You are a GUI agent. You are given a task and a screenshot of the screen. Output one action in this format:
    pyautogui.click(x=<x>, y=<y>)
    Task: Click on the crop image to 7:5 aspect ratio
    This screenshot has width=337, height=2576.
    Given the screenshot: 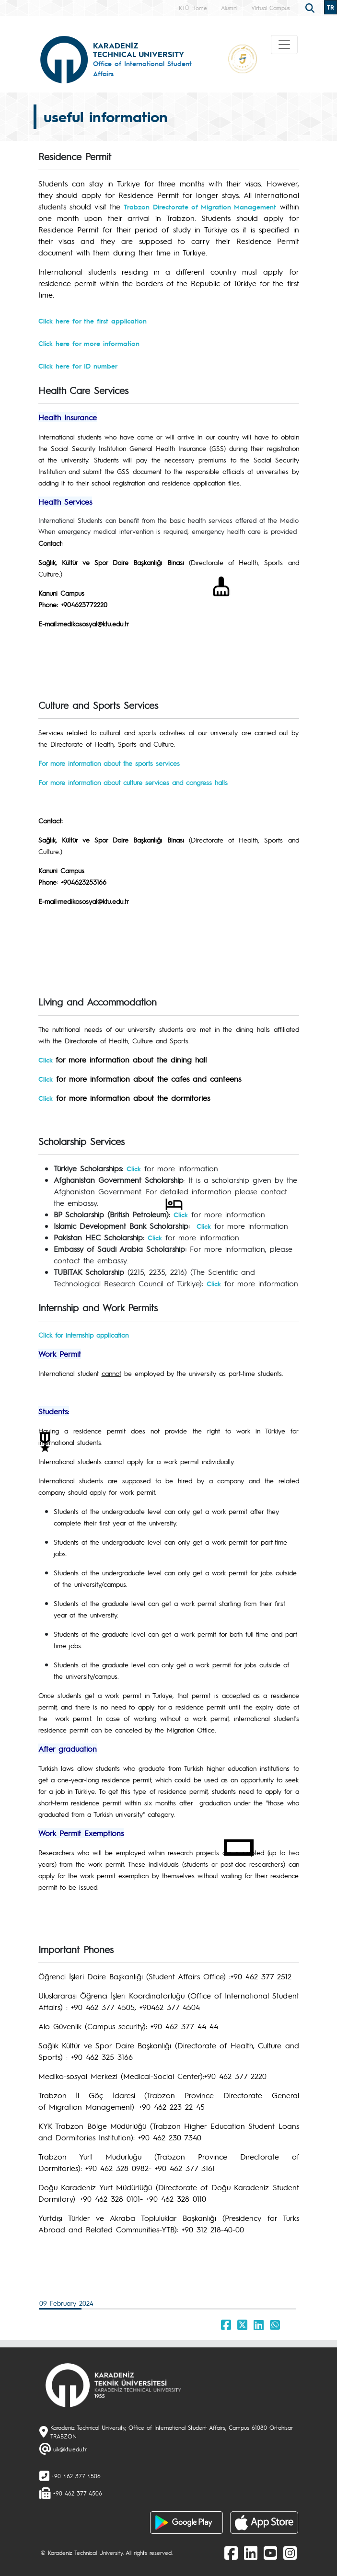 What is the action you would take?
    pyautogui.click(x=239, y=1848)
    